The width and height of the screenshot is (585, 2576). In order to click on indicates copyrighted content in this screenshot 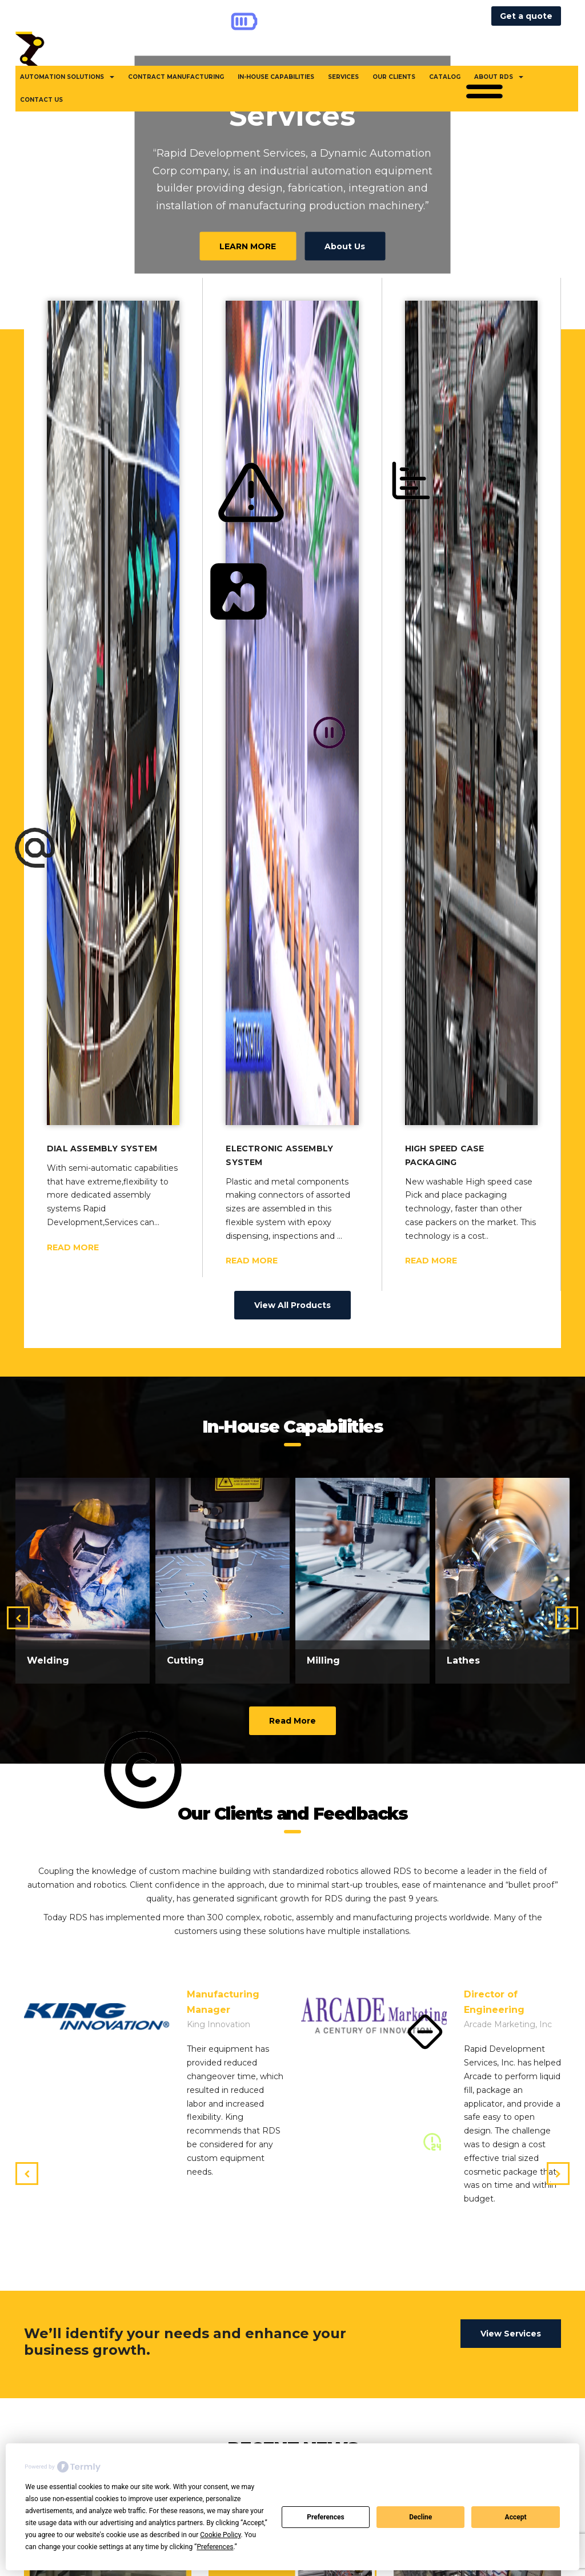, I will do `click(143, 1770)`.